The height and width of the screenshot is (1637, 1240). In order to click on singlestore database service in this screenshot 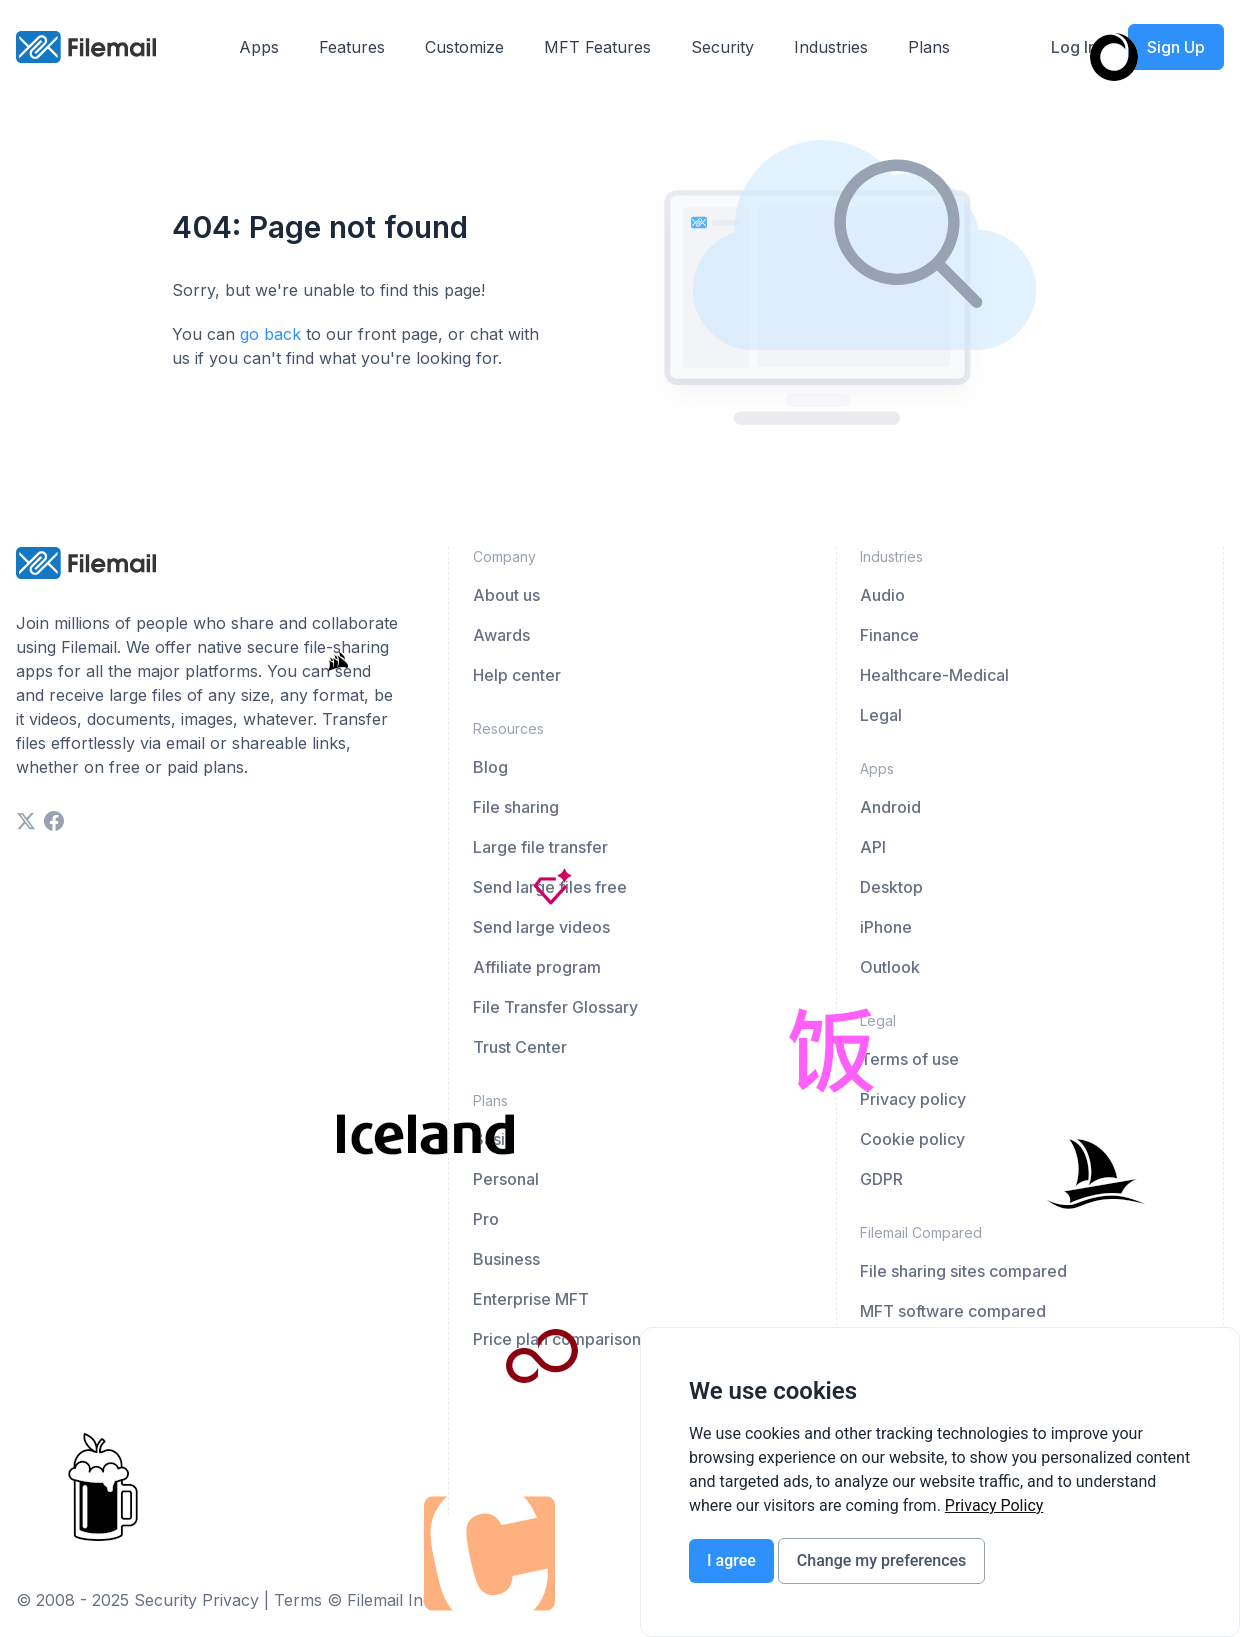, I will do `click(1114, 57)`.